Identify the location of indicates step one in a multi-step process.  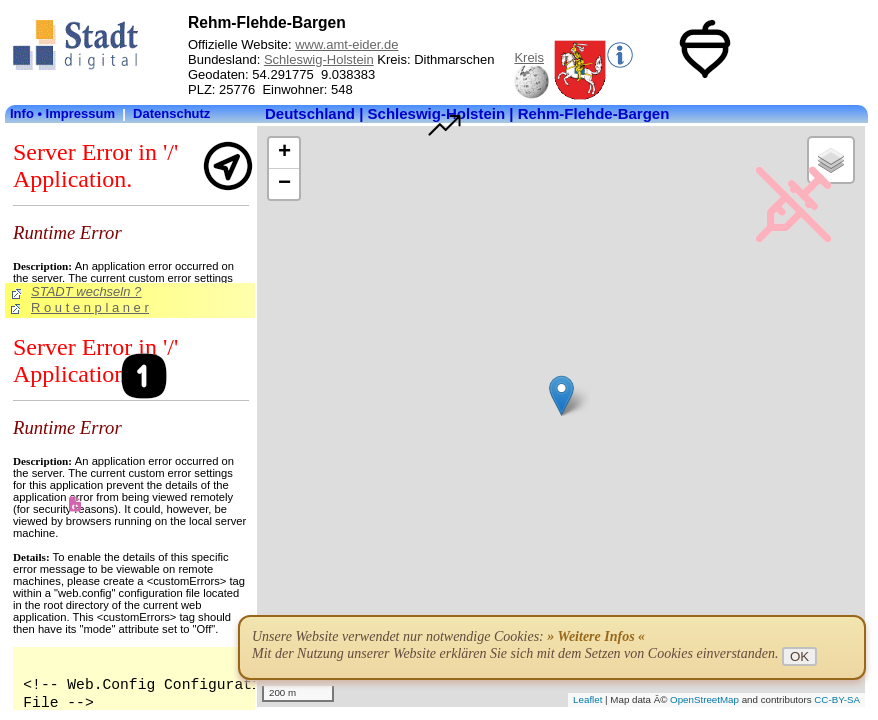
(144, 376).